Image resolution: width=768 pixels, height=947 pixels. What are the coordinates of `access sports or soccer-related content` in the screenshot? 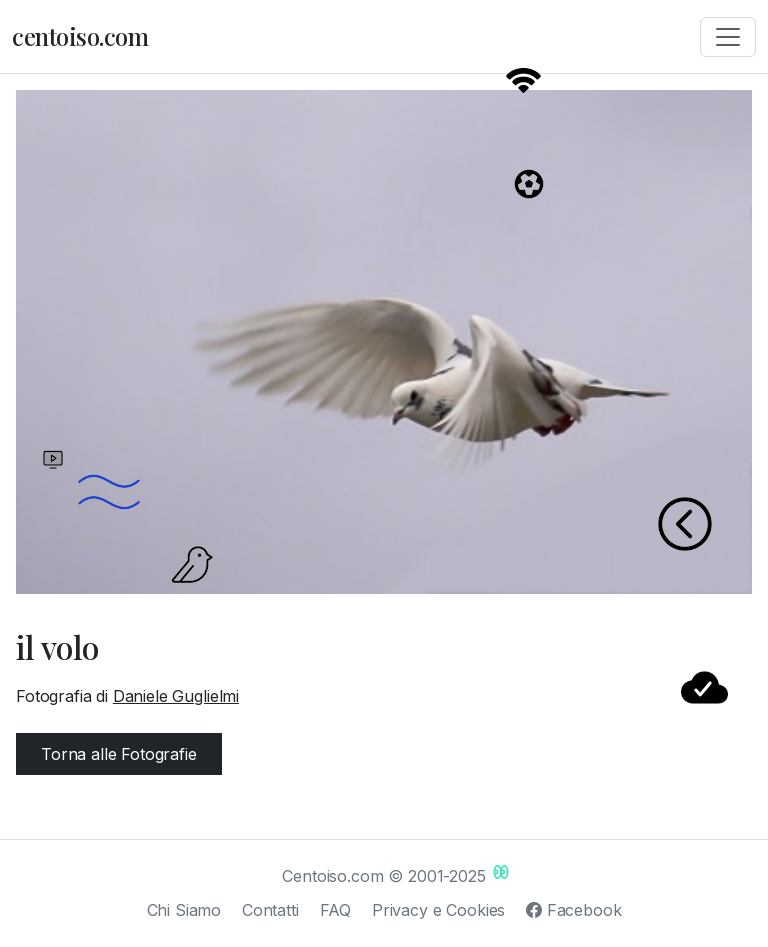 It's located at (529, 184).